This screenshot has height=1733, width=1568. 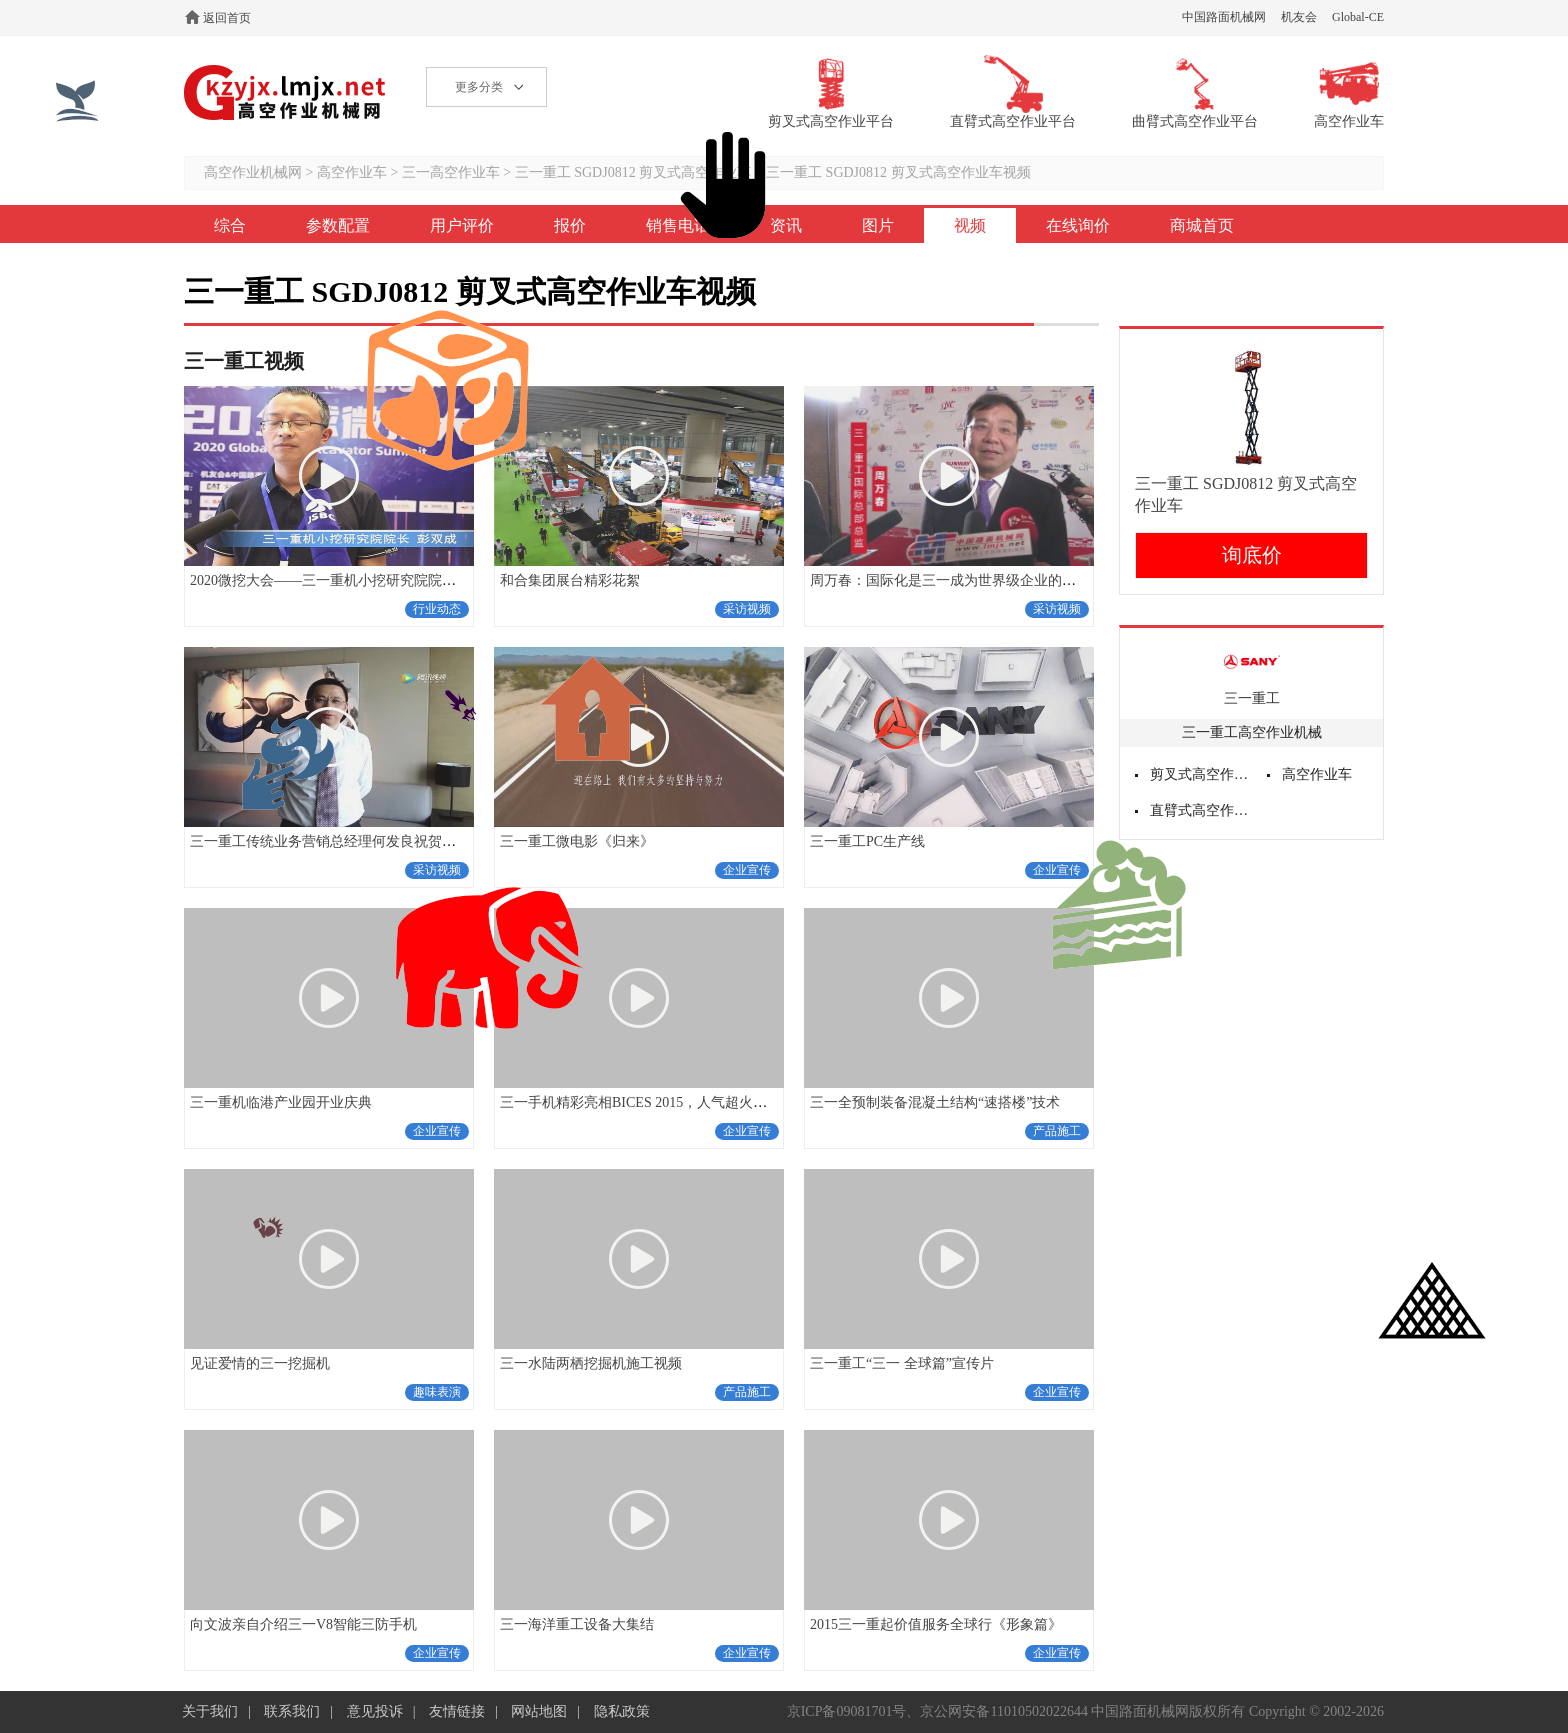 What do you see at coordinates (592, 708) in the screenshot?
I see `view player home base or headquarters` at bounding box center [592, 708].